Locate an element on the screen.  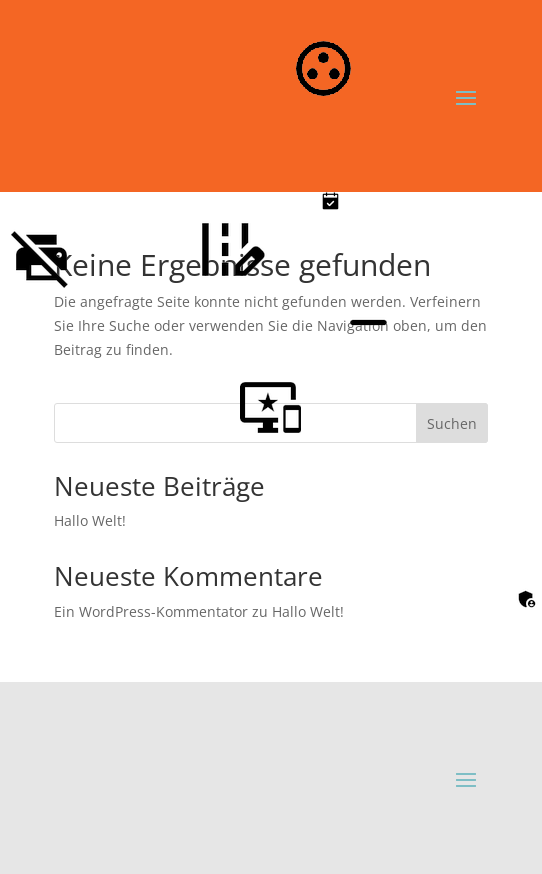
confirm or schedule an event is located at coordinates (330, 201).